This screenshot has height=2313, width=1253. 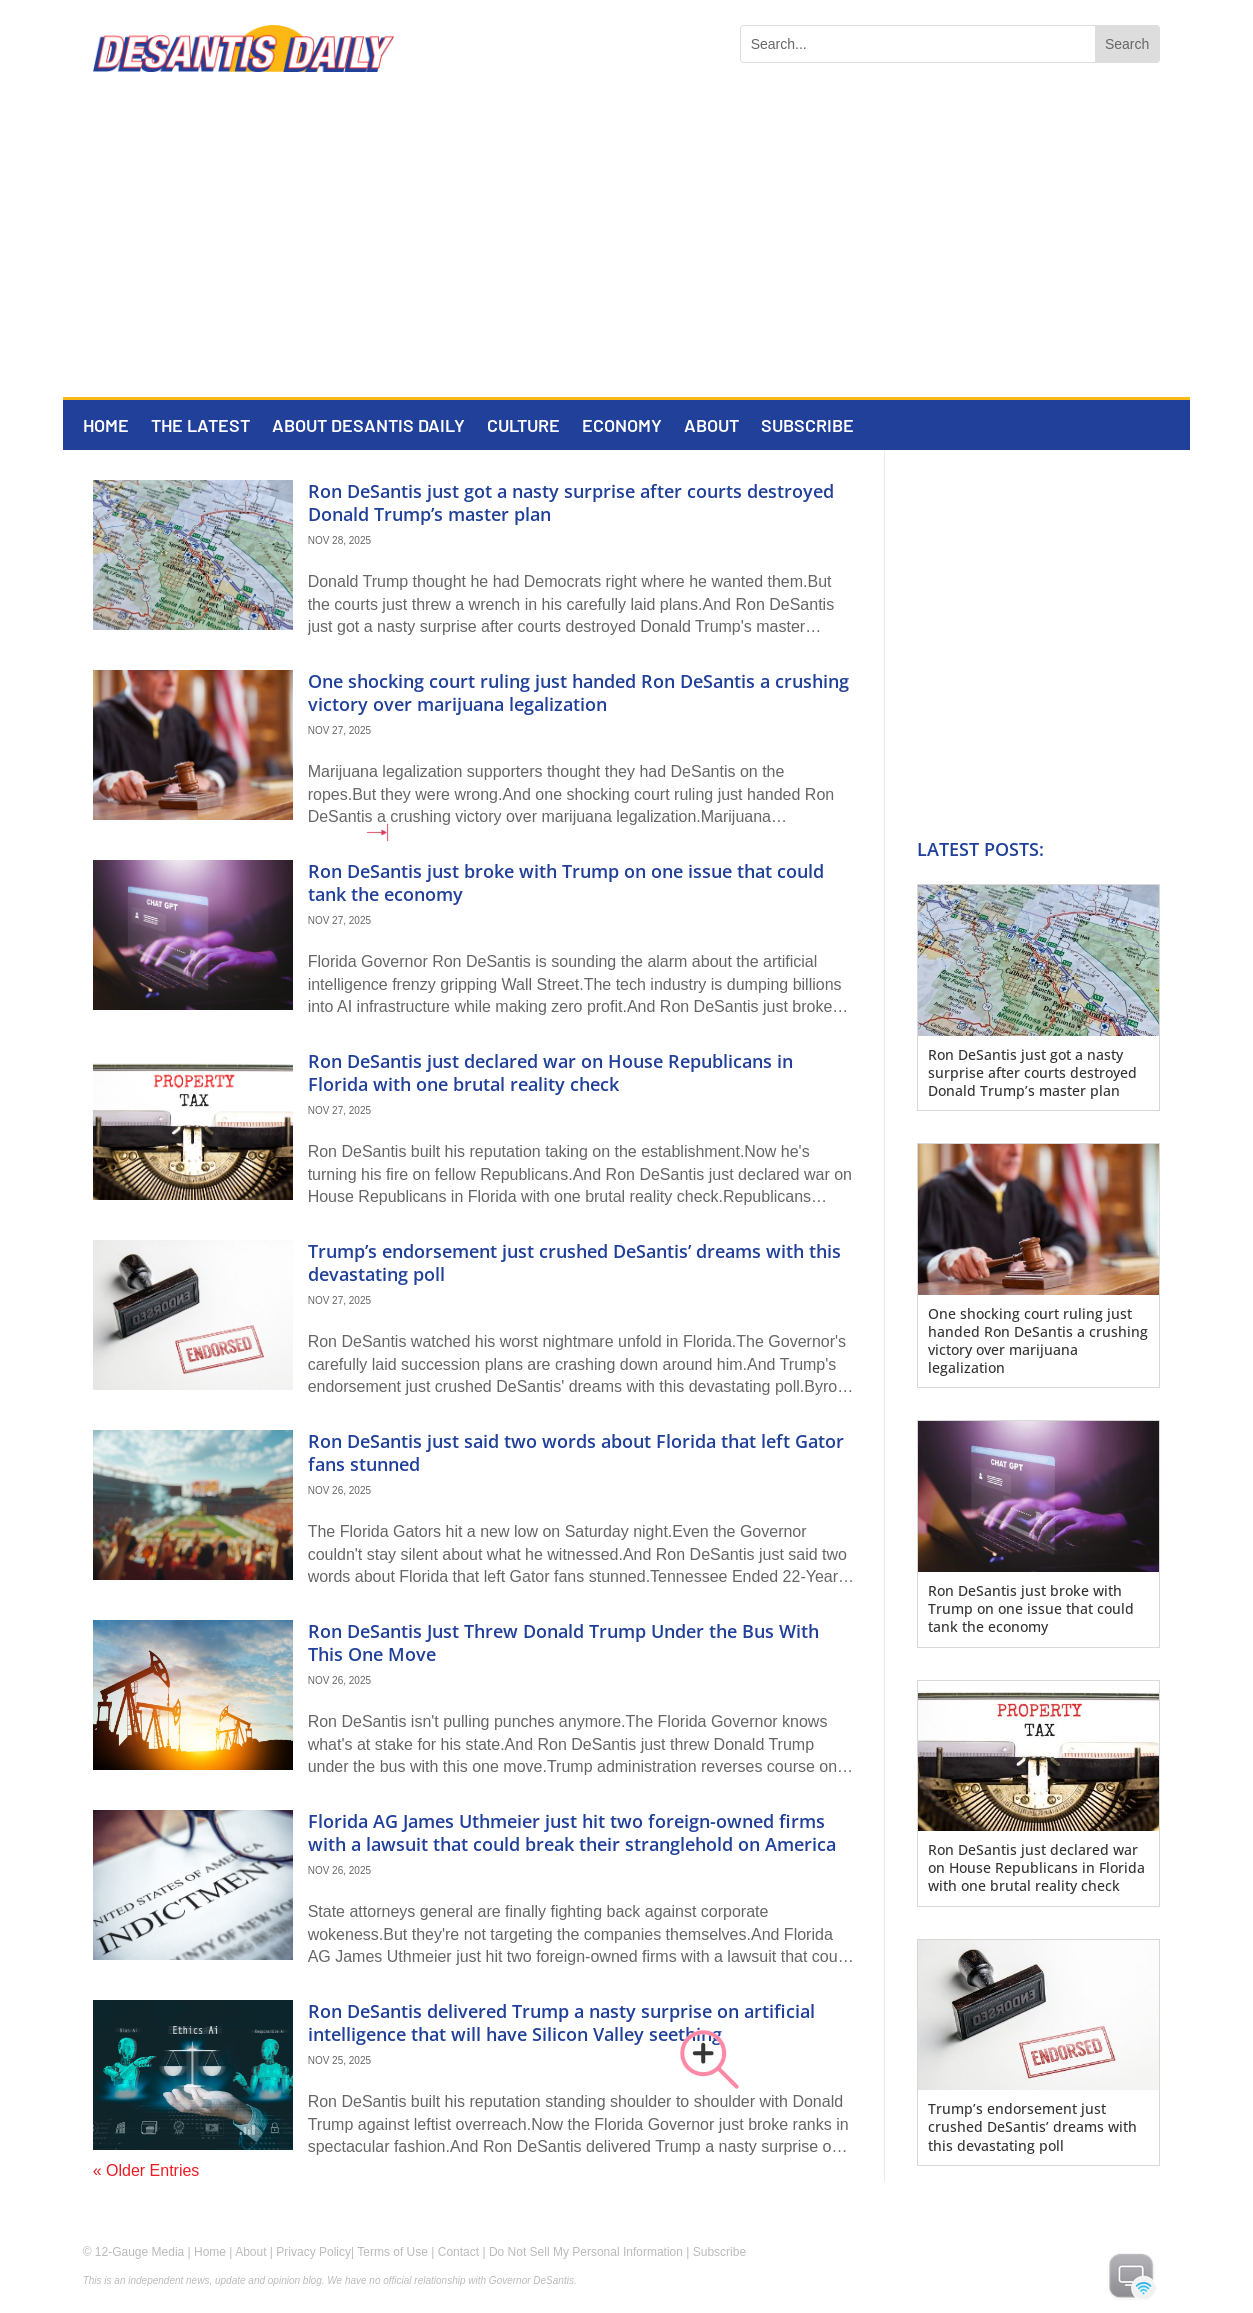 What do you see at coordinates (709, 2059) in the screenshot?
I see `zoom in or increase magnification` at bounding box center [709, 2059].